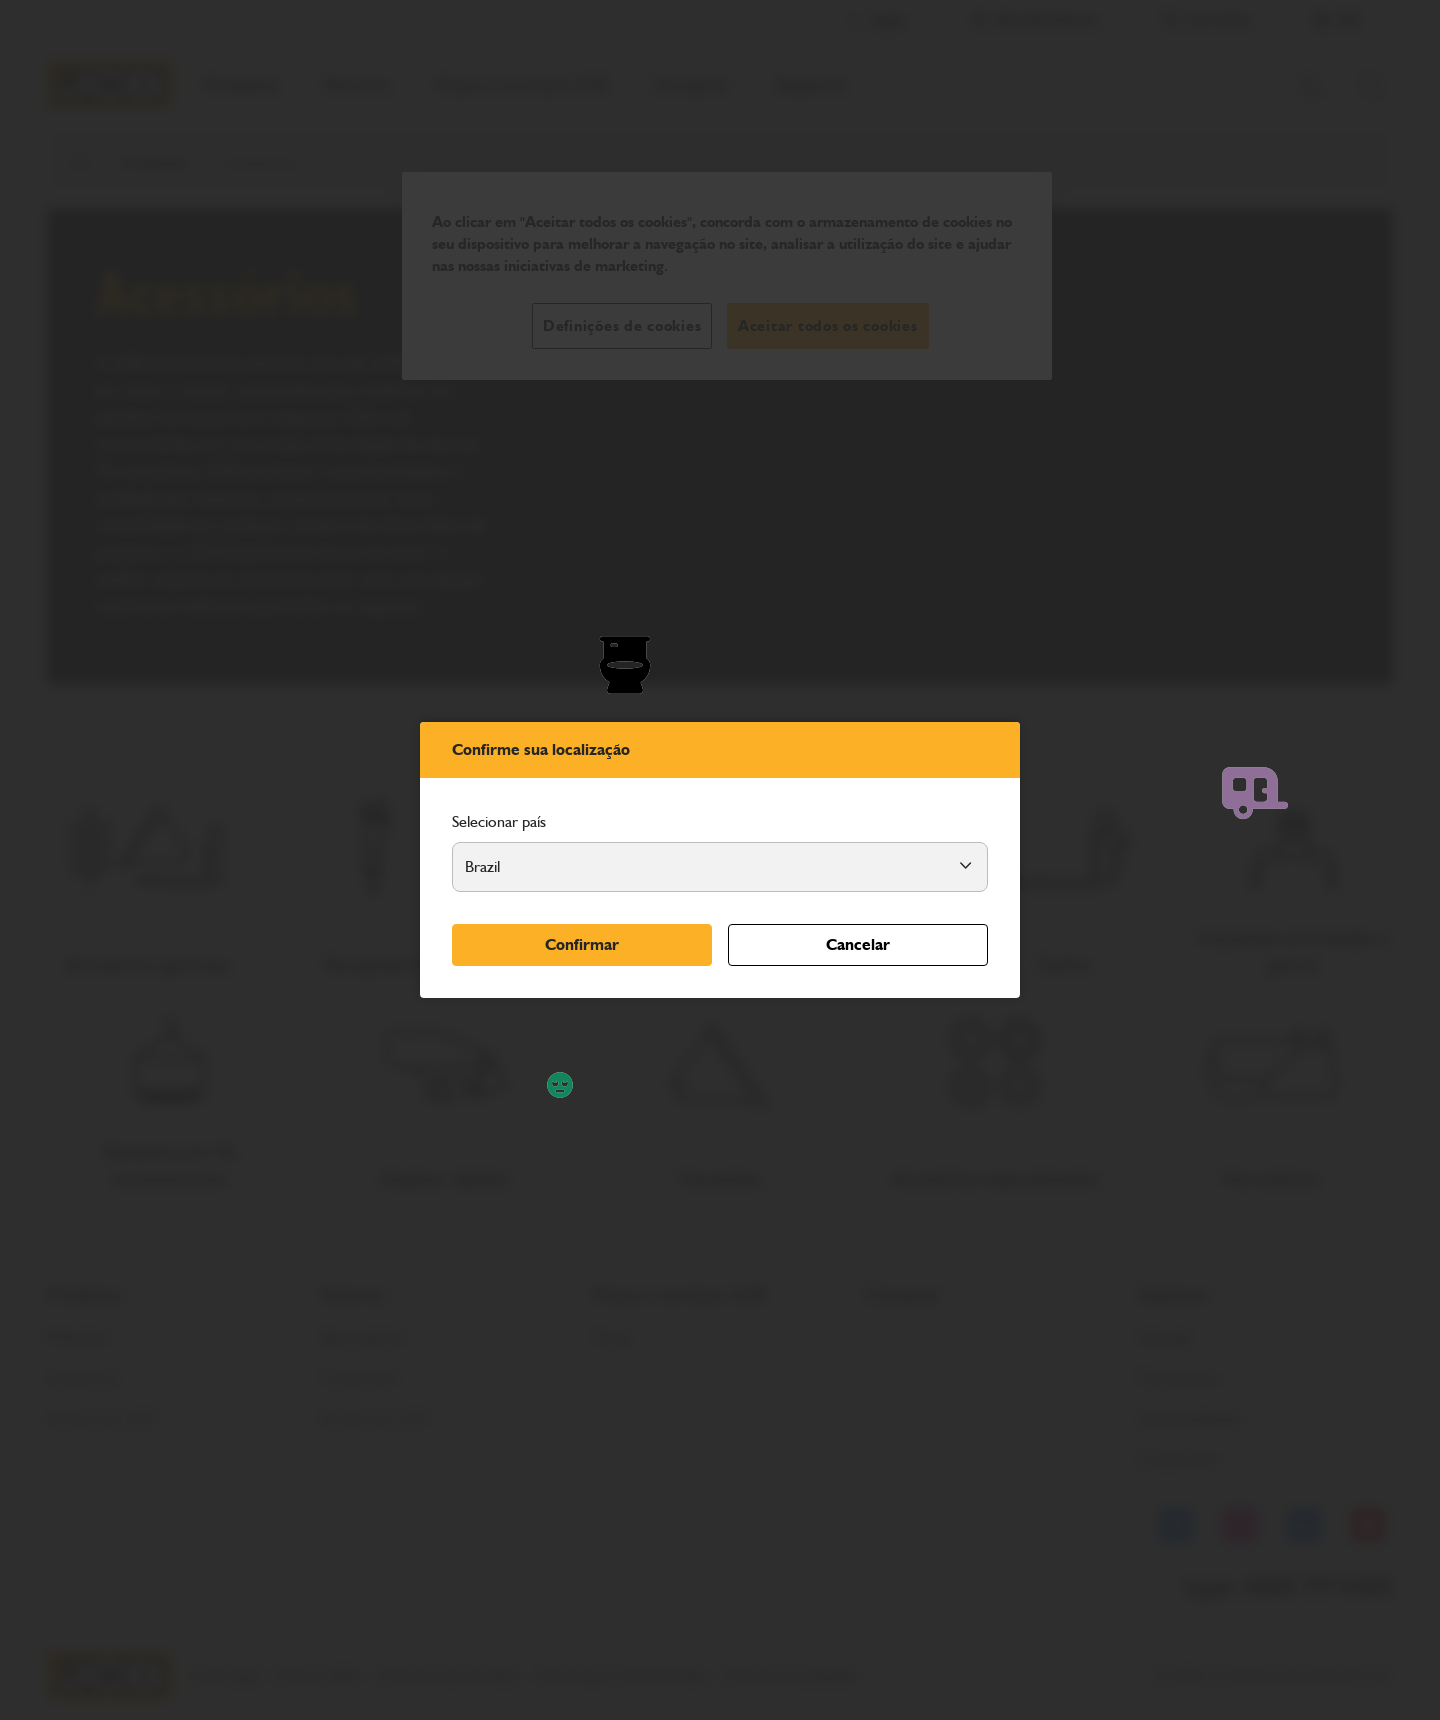 This screenshot has height=1720, width=1440. What do you see at coordinates (625, 665) in the screenshot?
I see `indicates restroom or bathroom location` at bounding box center [625, 665].